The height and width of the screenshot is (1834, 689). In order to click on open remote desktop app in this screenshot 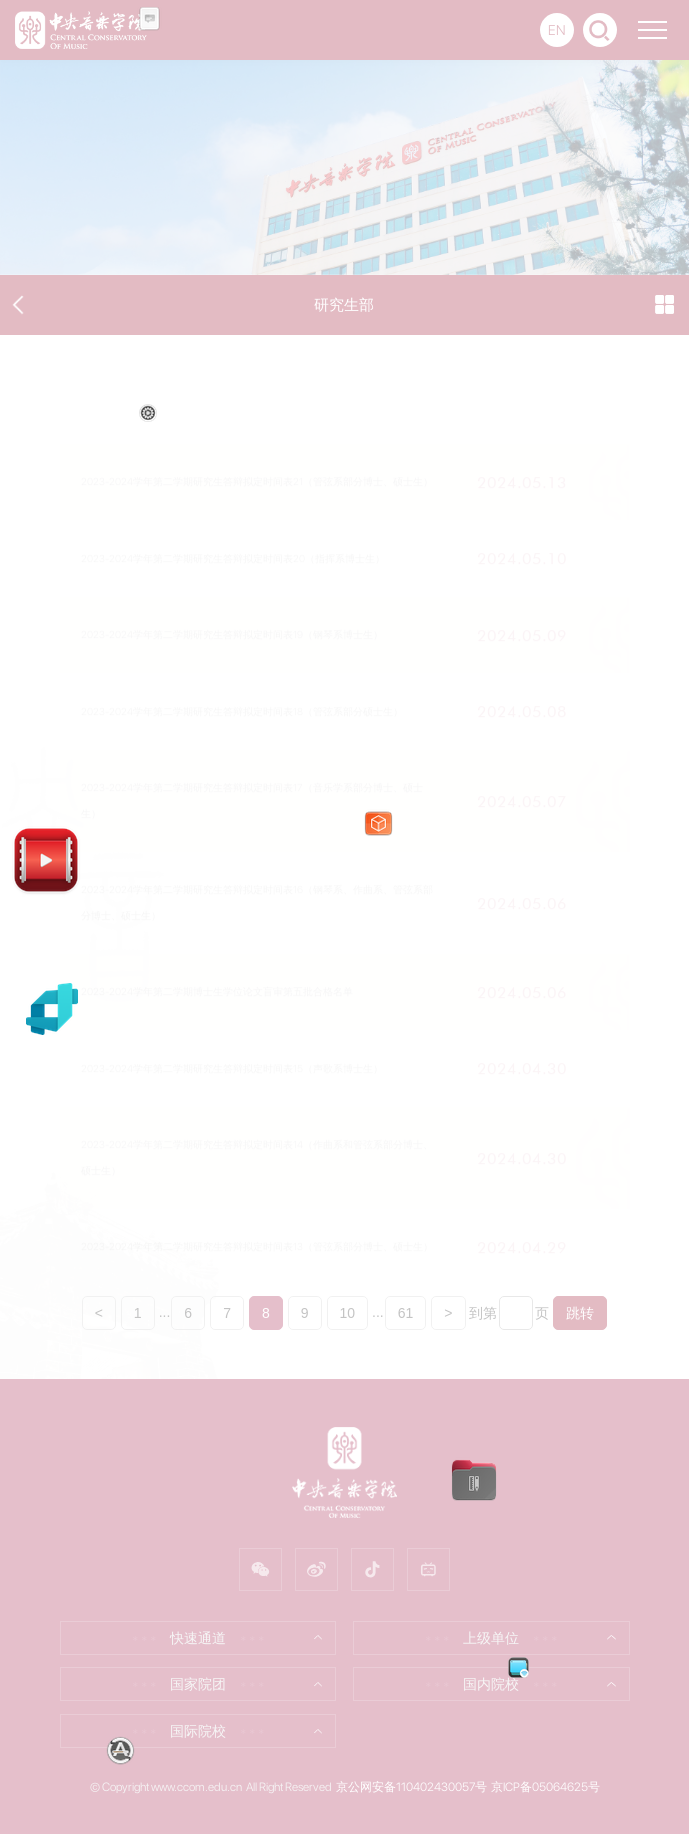, I will do `click(518, 1667)`.